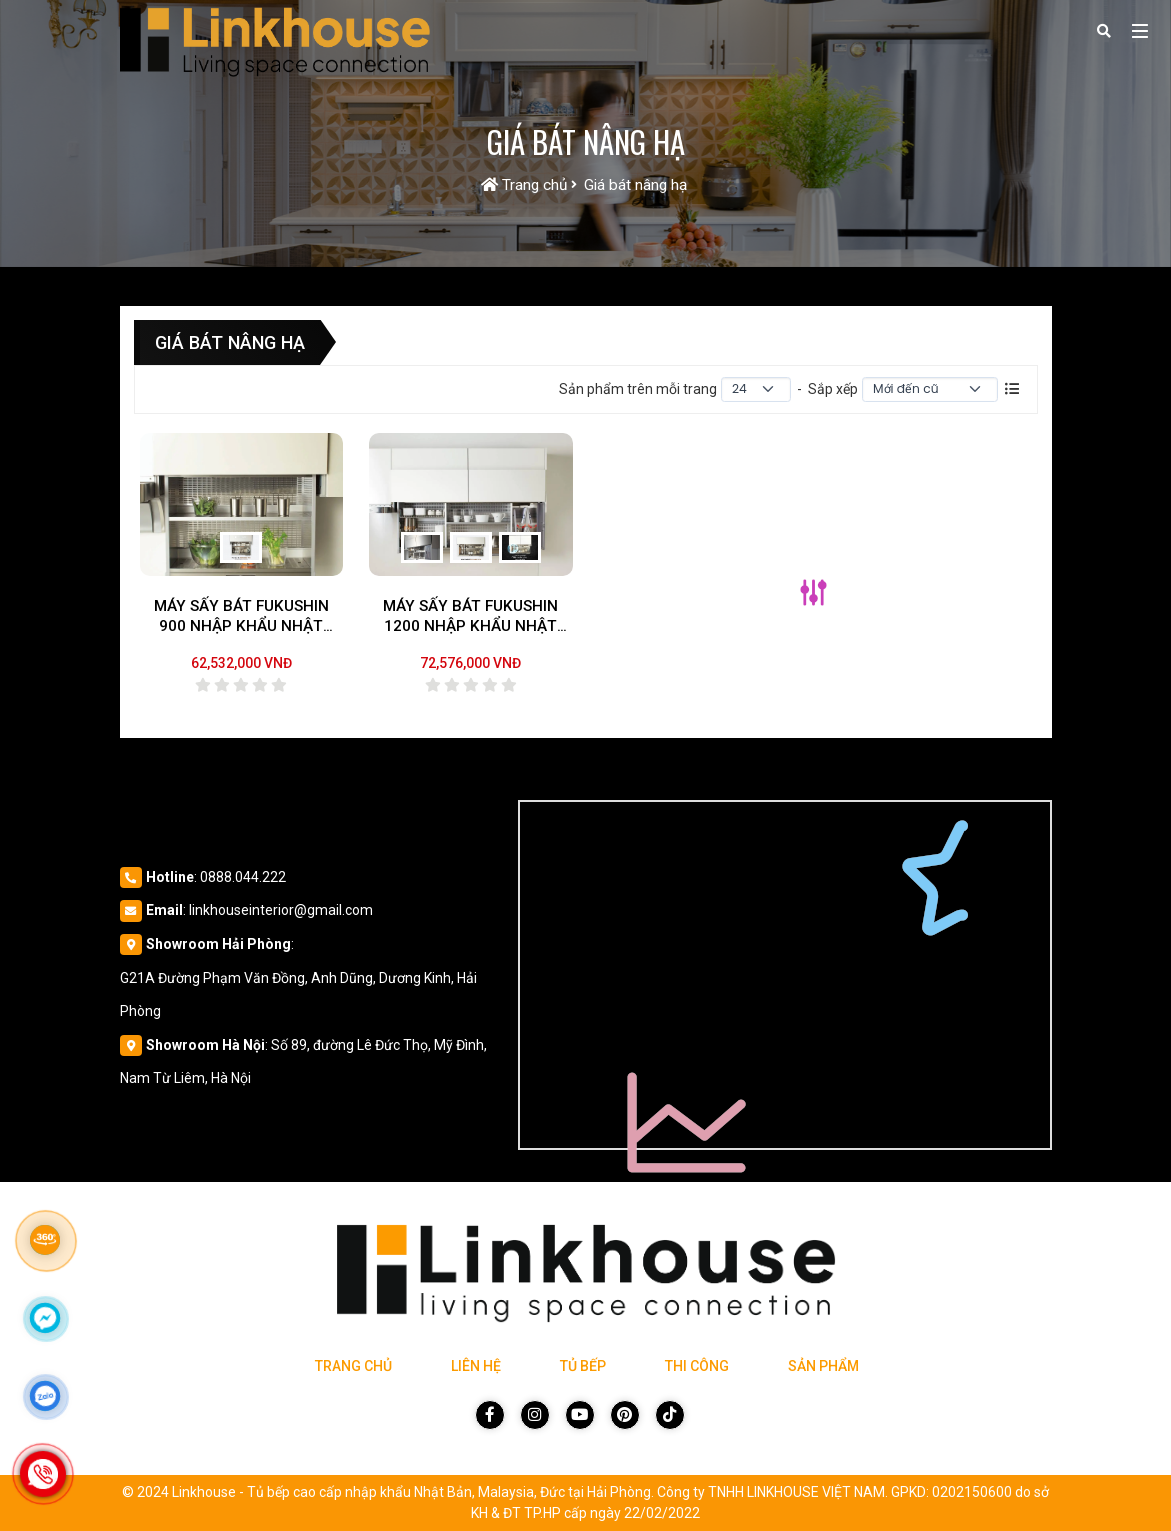  I want to click on indicates a partial or half-star rating, so click(962, 880).